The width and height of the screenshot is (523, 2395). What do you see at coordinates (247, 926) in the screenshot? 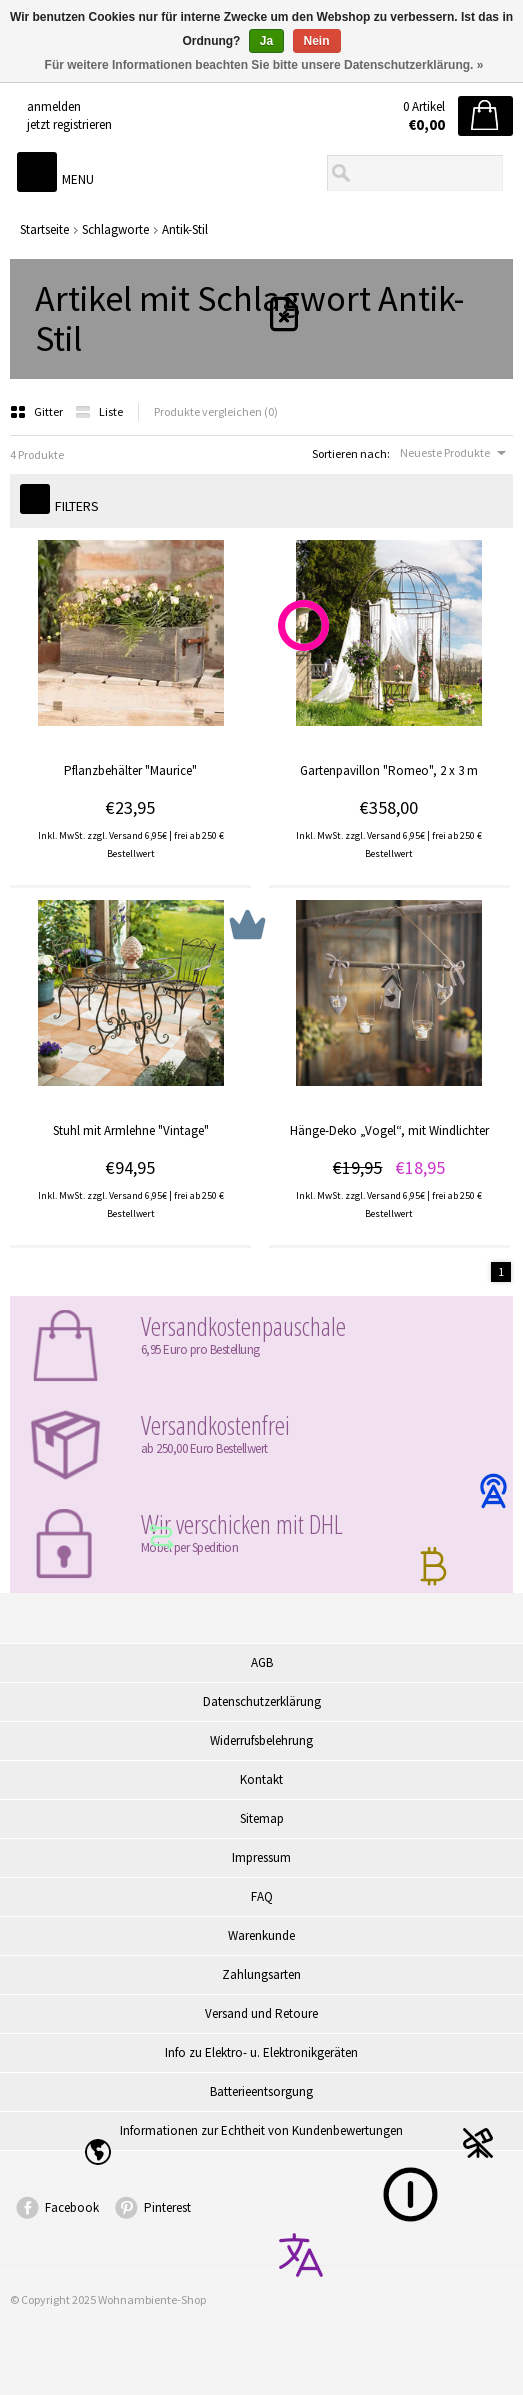
I see `indicates premium or VIP membership status` at bounding box center [247, 926].